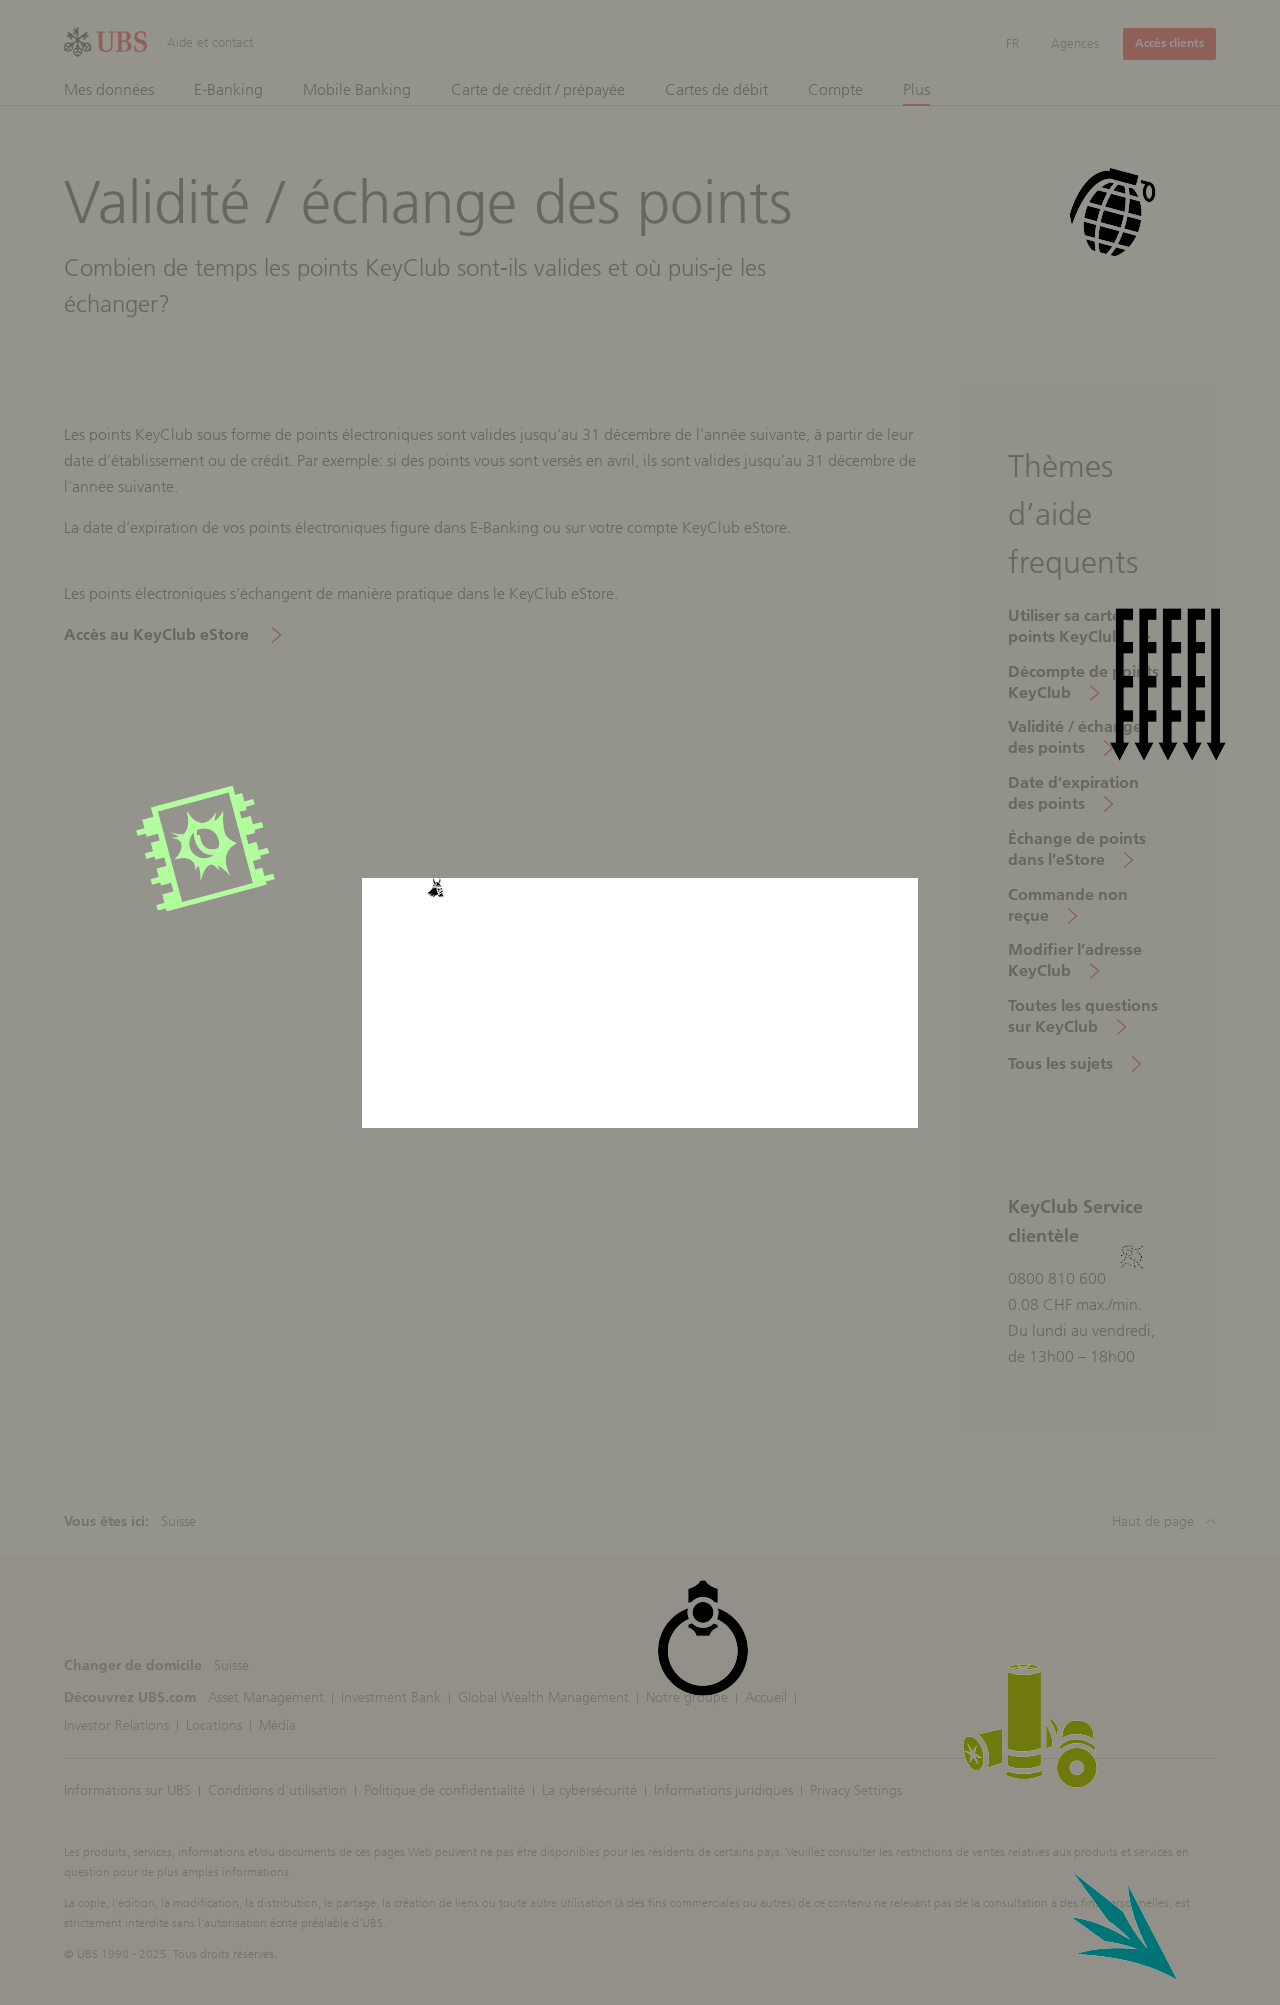 This screenshot has height=2005, width=1280. What do you see at coordinates (1166, 683) in the screenshot?
I see `access castle or fortress defenses` at bounding box center [1166, 683].